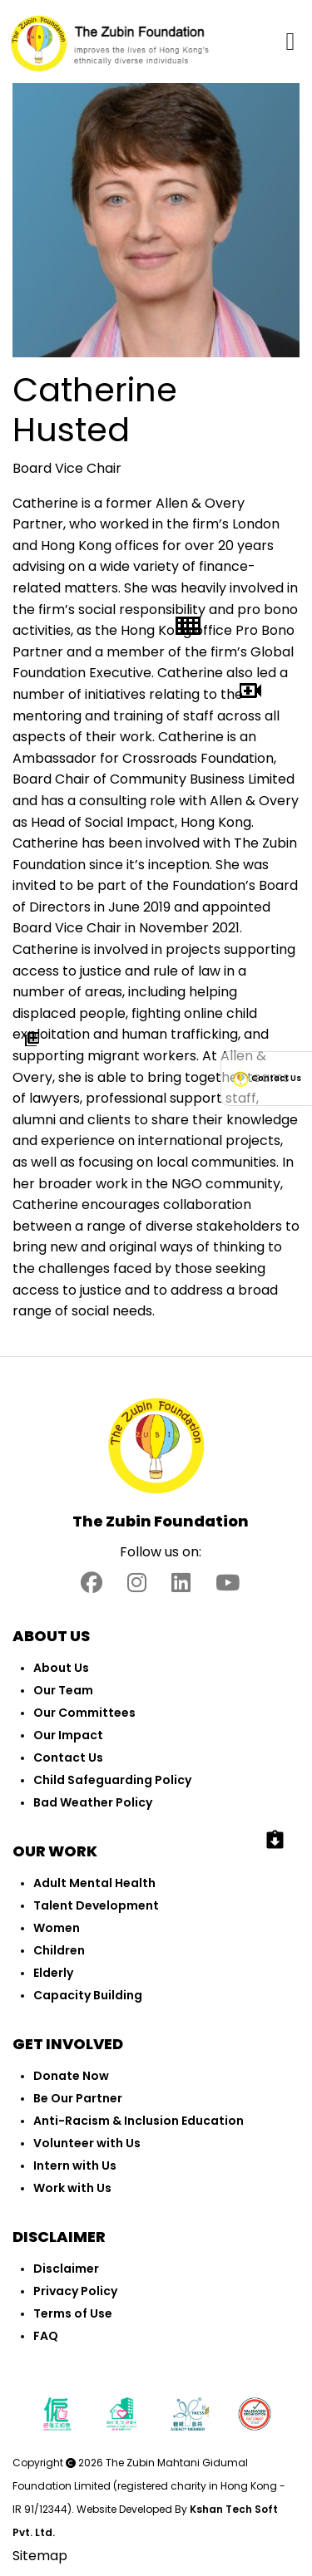 This screenshot has width=312, height=2576. Describe the element at coordinates (250, 691) in the screenshot. I see `start a new video call` at that location.